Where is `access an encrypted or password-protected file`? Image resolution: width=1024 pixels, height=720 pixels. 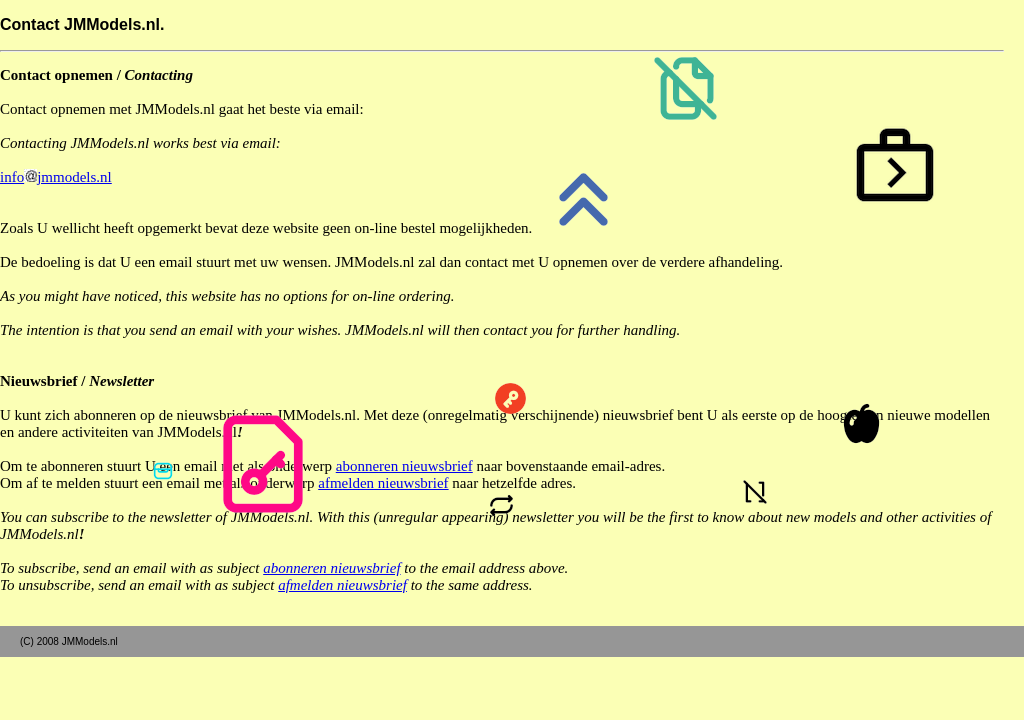
access an encrypted or password-protected file is located at coordinates (263, 464).